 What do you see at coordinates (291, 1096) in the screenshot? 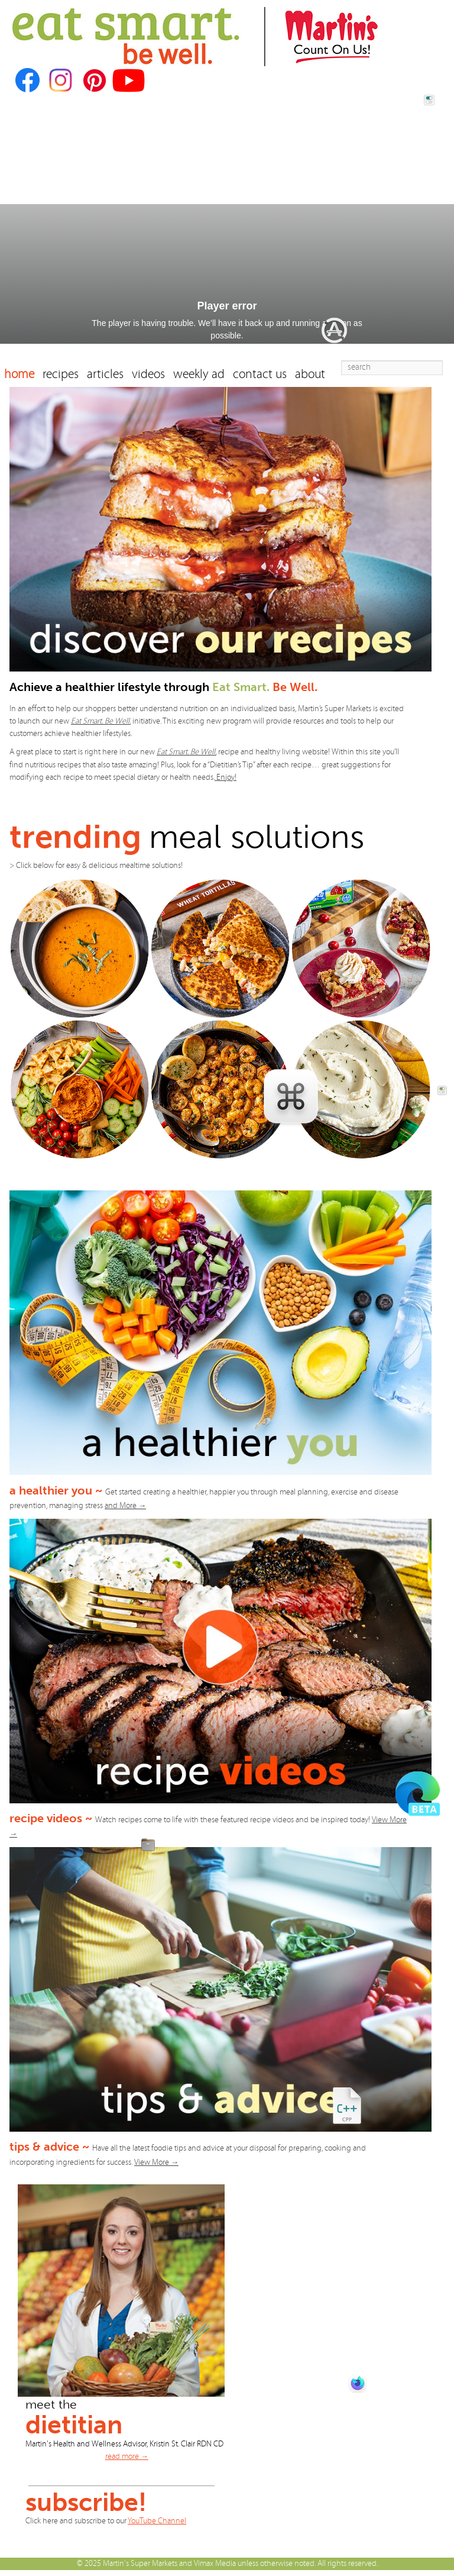
I see `open onboard on-screen keyboard app` at bounding box center [291, 1096].